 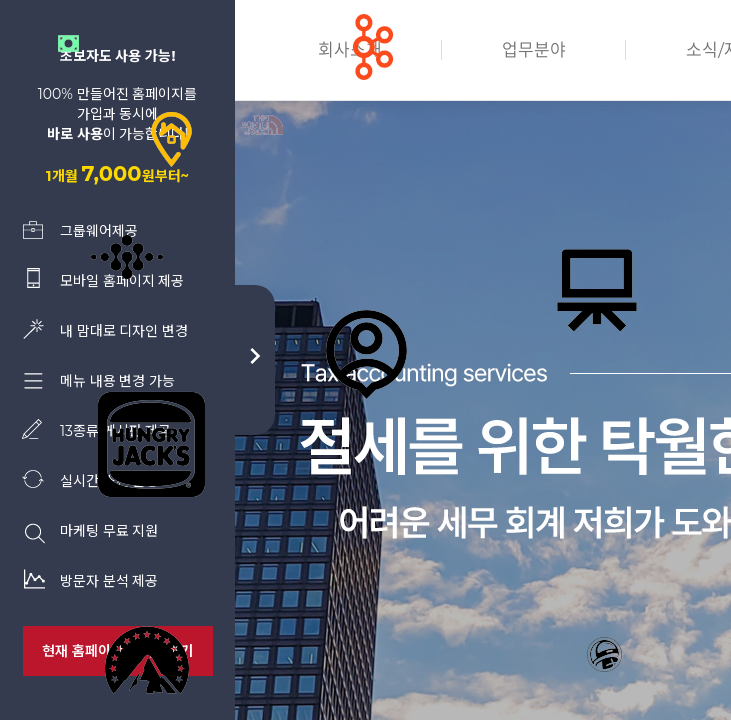 What do you see at coordinates (597, 289) in the screenshot?
I see `create a new artboard` at bounding box center [597, 289].